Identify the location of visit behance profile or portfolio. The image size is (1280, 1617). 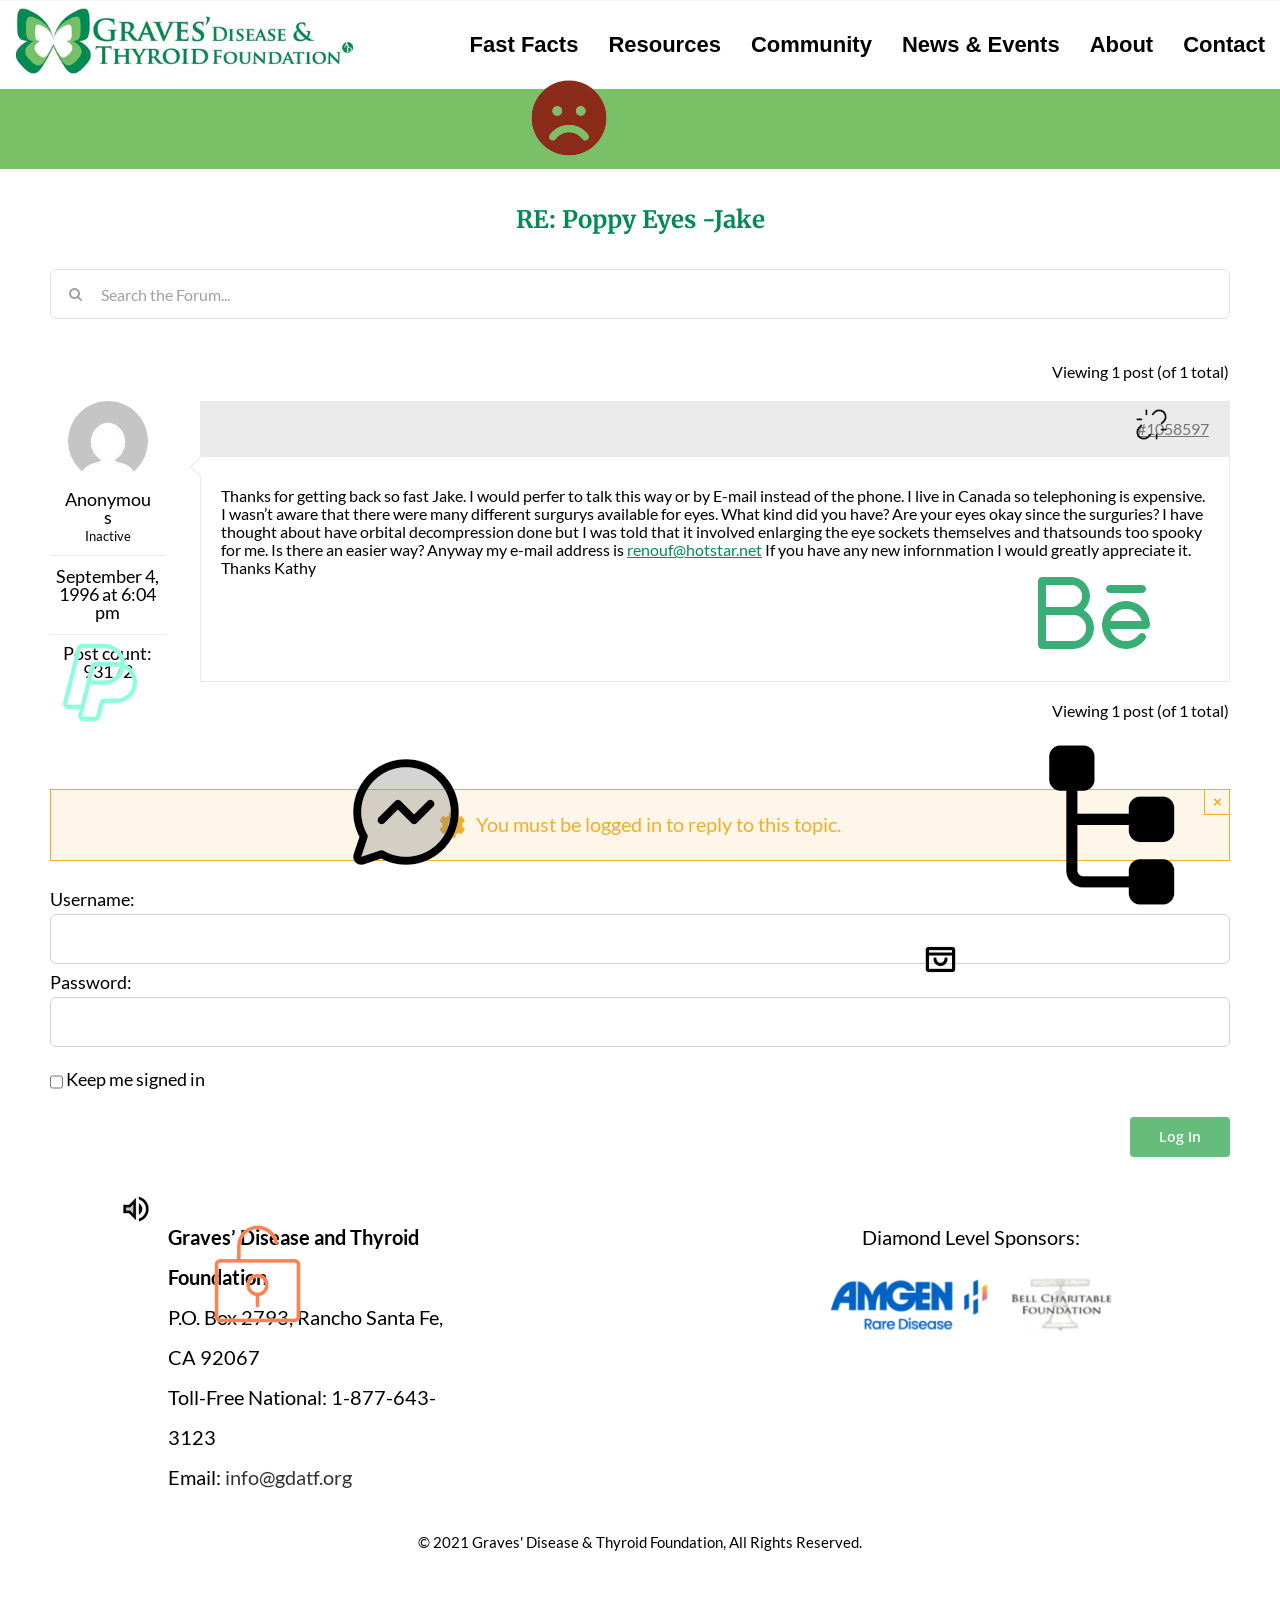
(1090, 613).